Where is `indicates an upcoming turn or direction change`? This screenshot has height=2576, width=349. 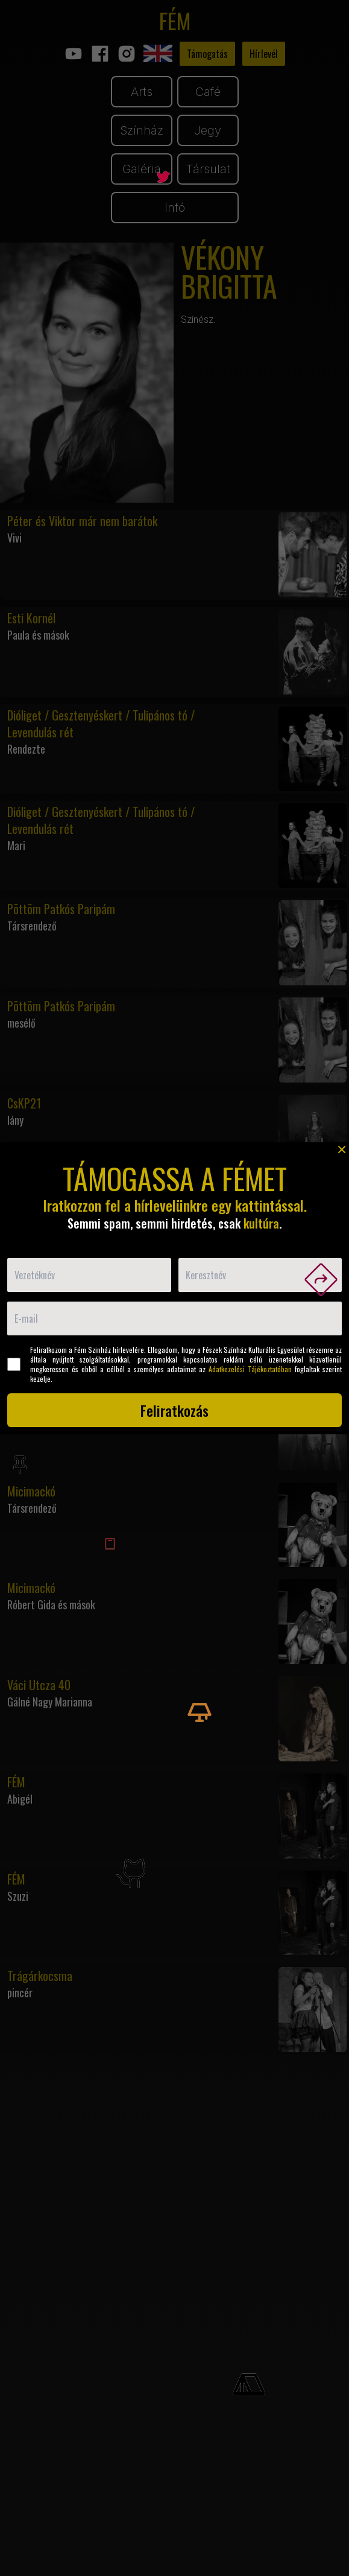 indicates an upcoming turn or direction change is located at coordinates (321, 1279).